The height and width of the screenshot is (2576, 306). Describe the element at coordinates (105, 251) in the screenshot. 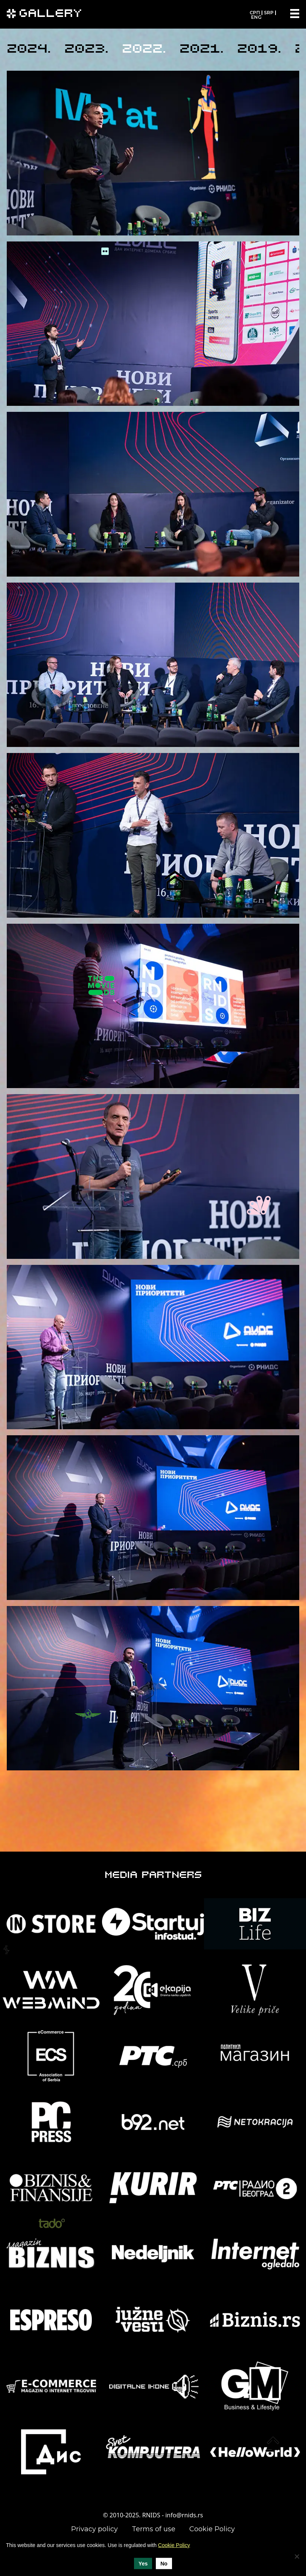

I see `open flickr app` at that location.